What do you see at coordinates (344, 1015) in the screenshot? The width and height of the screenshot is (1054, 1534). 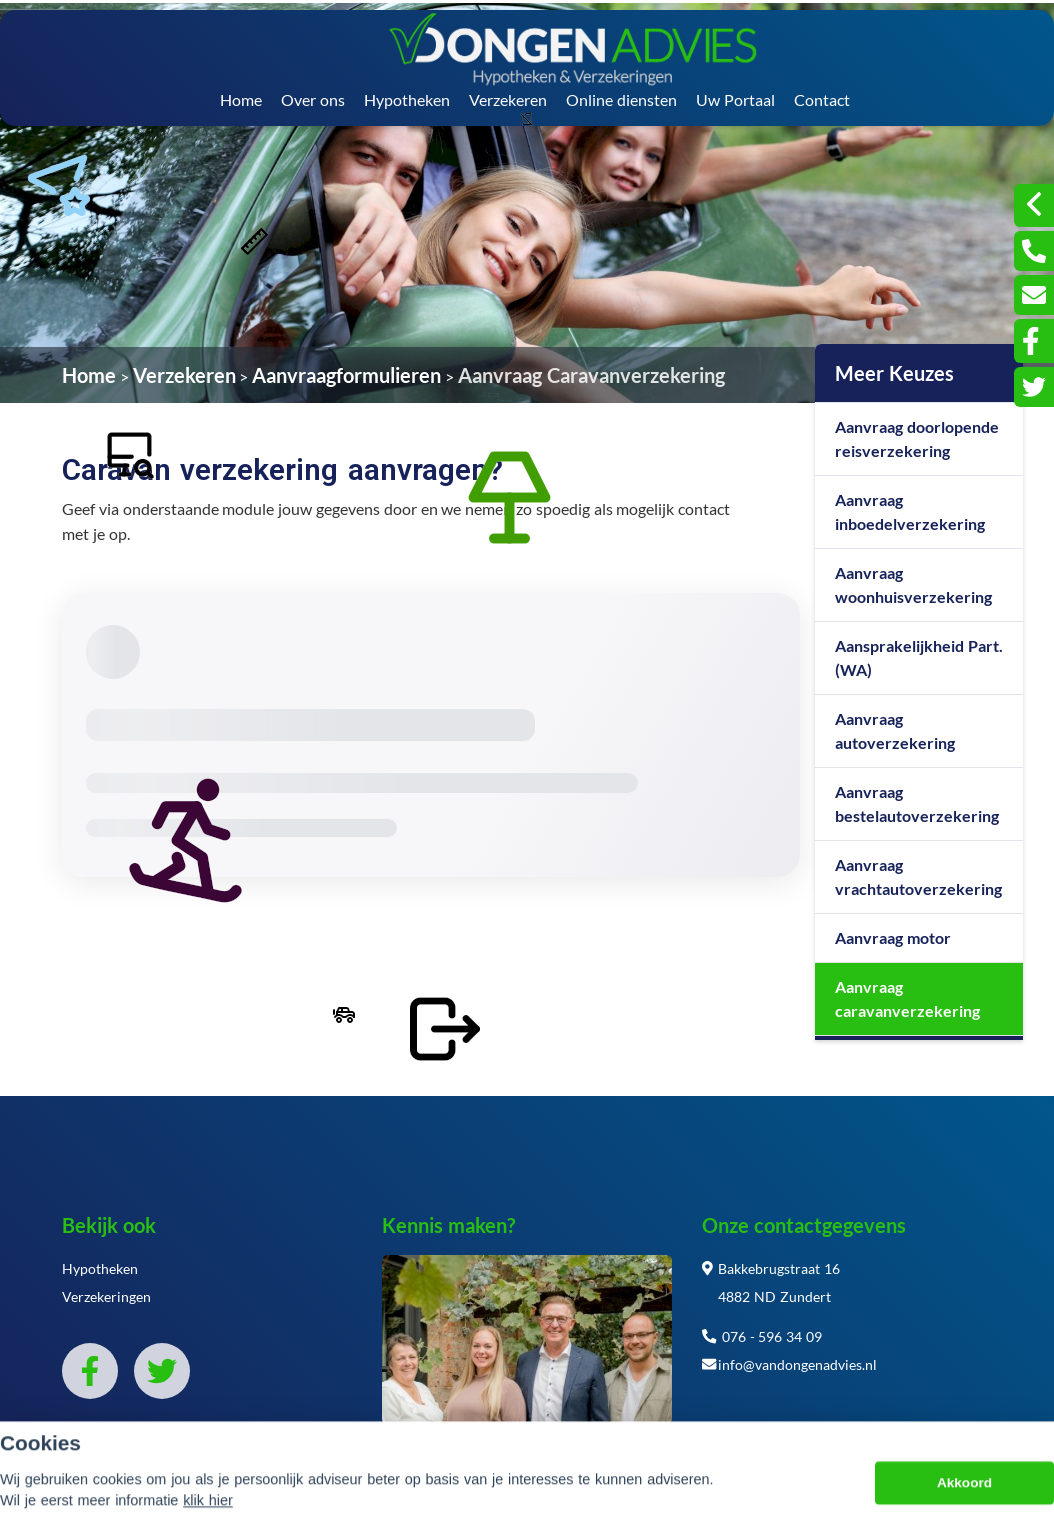 I see `select SUV as vehicle type` at bounding box center [344, 1015].